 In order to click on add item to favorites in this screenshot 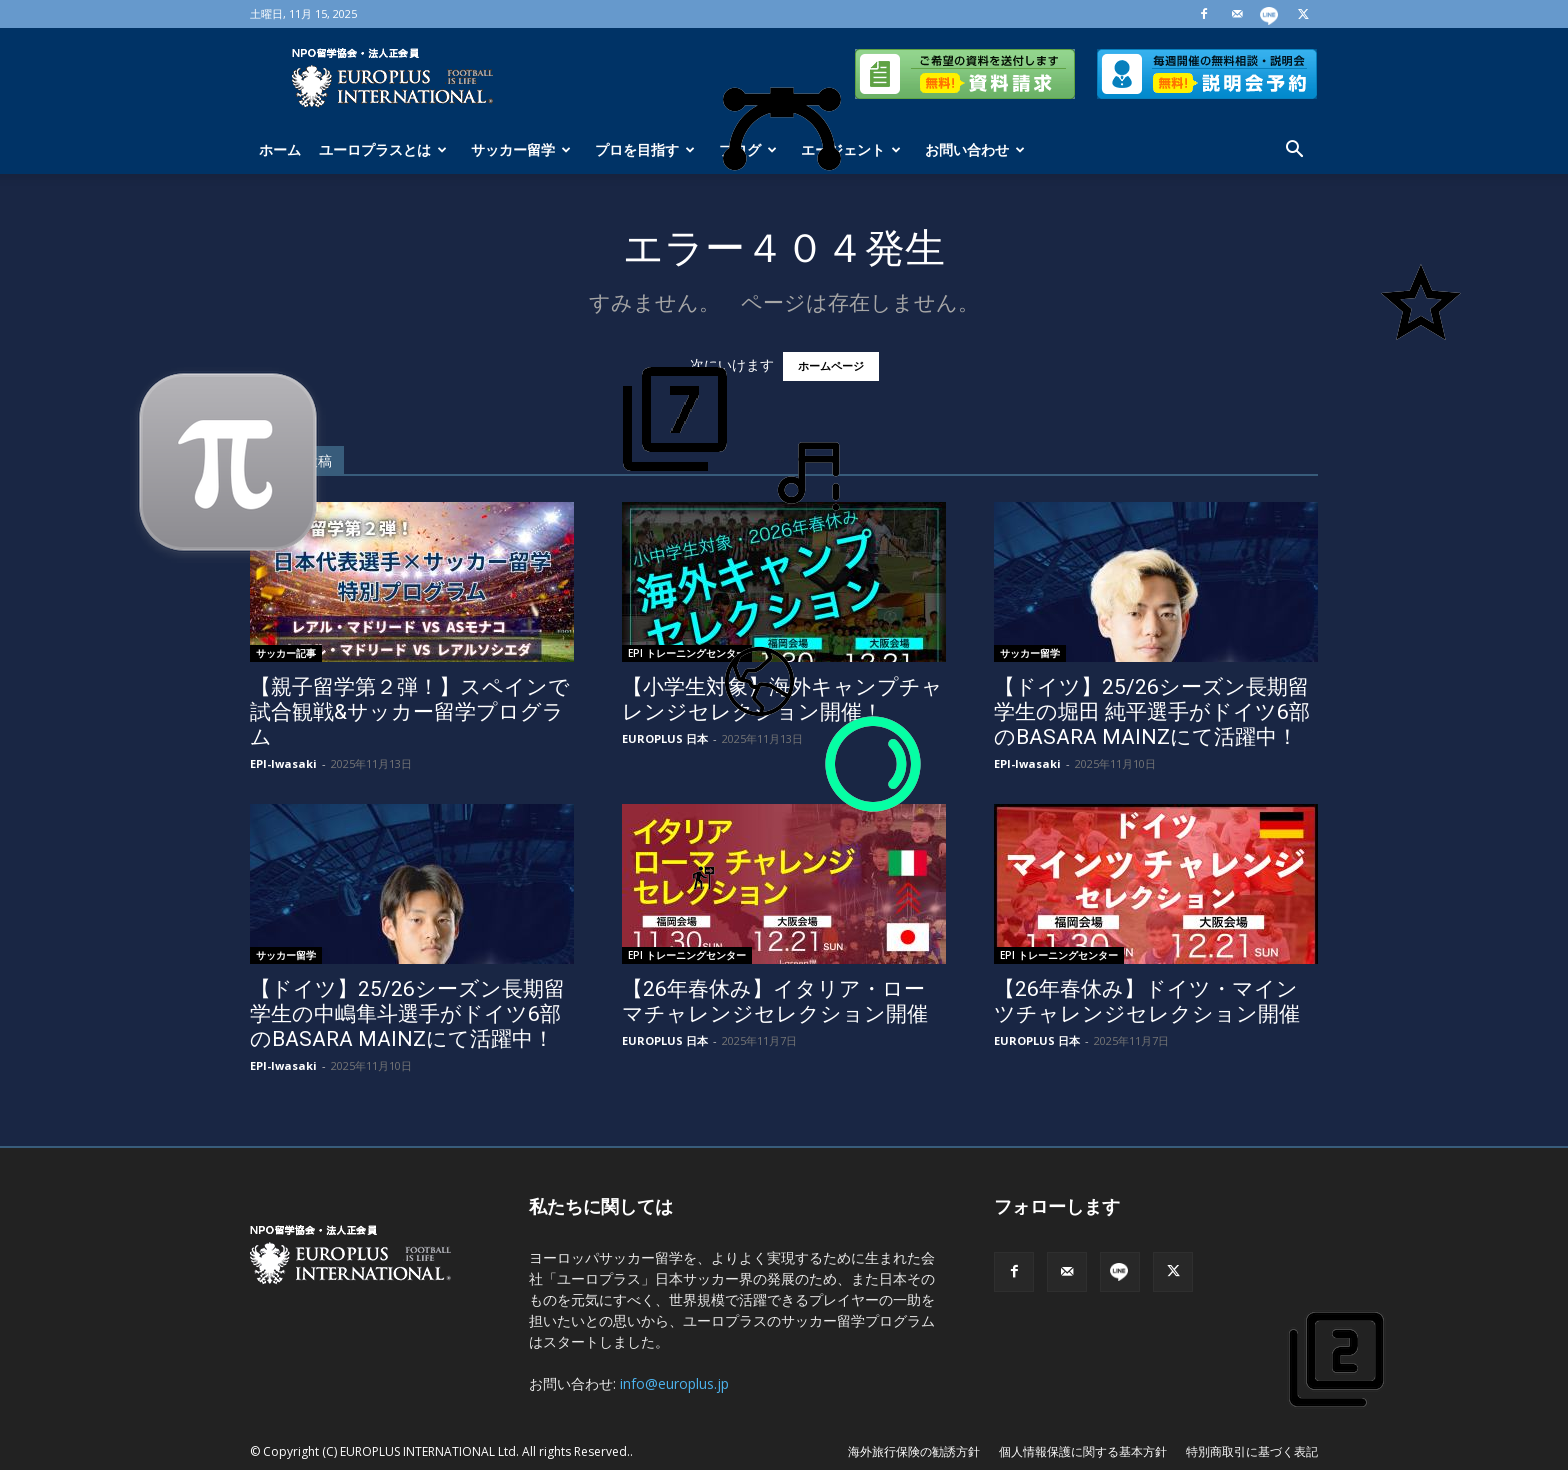, I will do `click(1421, 304)`.